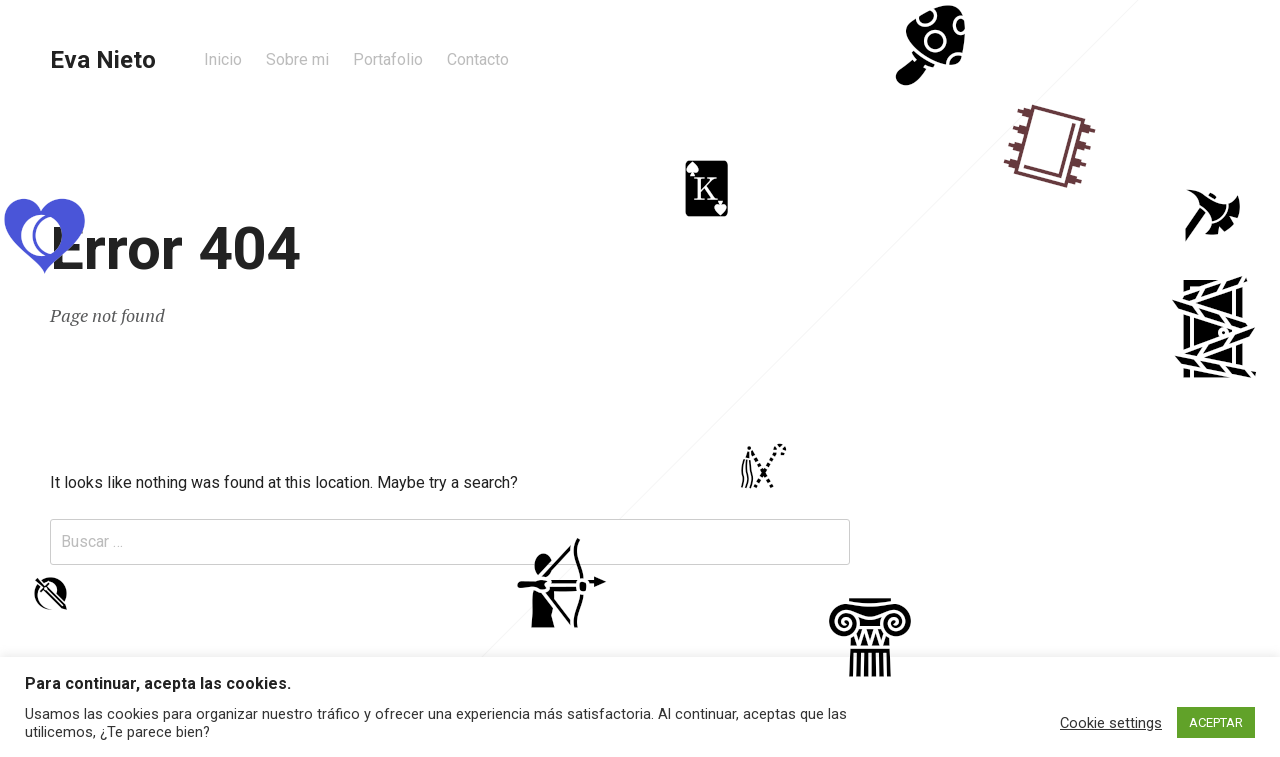 The height and width of the screenshot is (757, 1280). I want to click on select archer class or character, so click(561, 582).